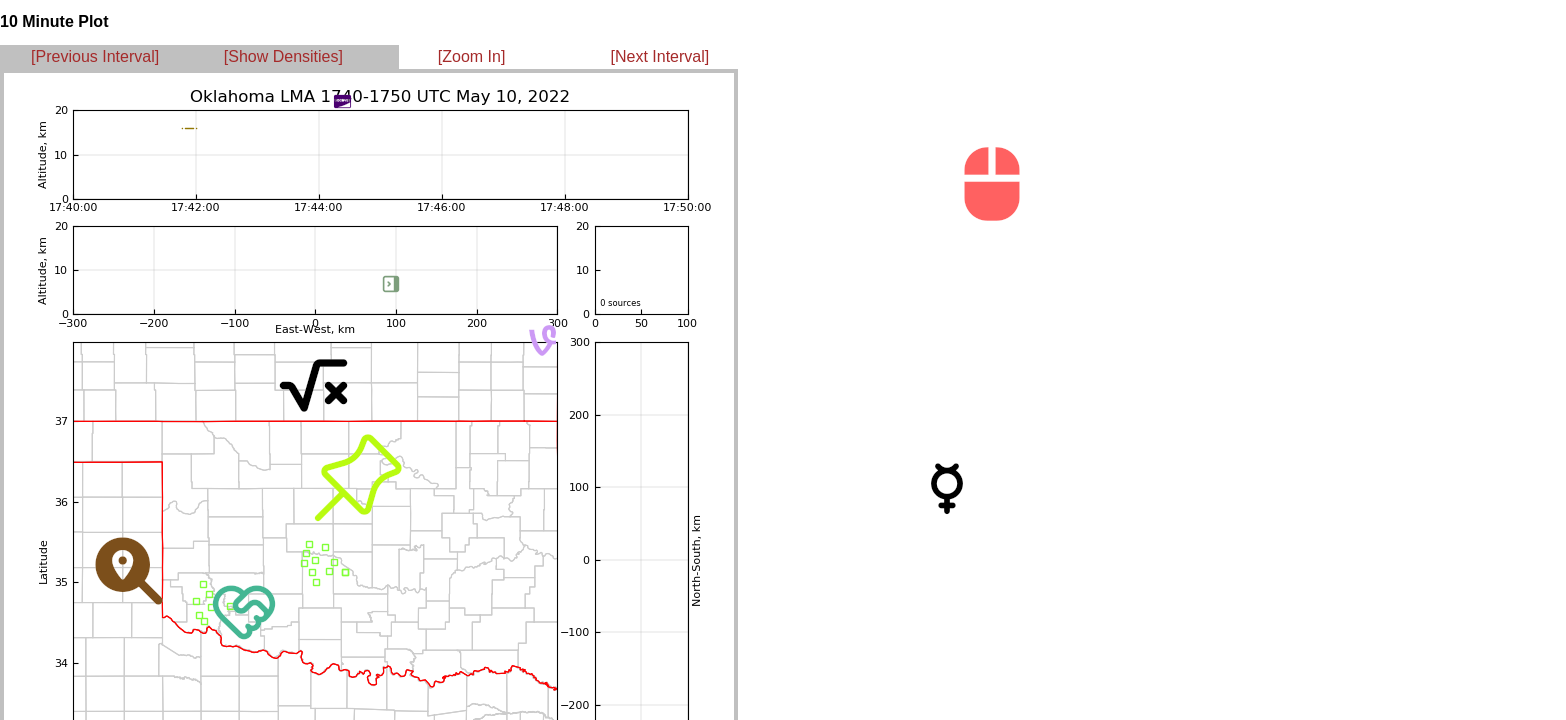 The width and height of the screenshot is (1566, 720). What do you see at coordinates (542, 340) in the screenshot?
I see `vine app logo` at bounding box center [542, 340].